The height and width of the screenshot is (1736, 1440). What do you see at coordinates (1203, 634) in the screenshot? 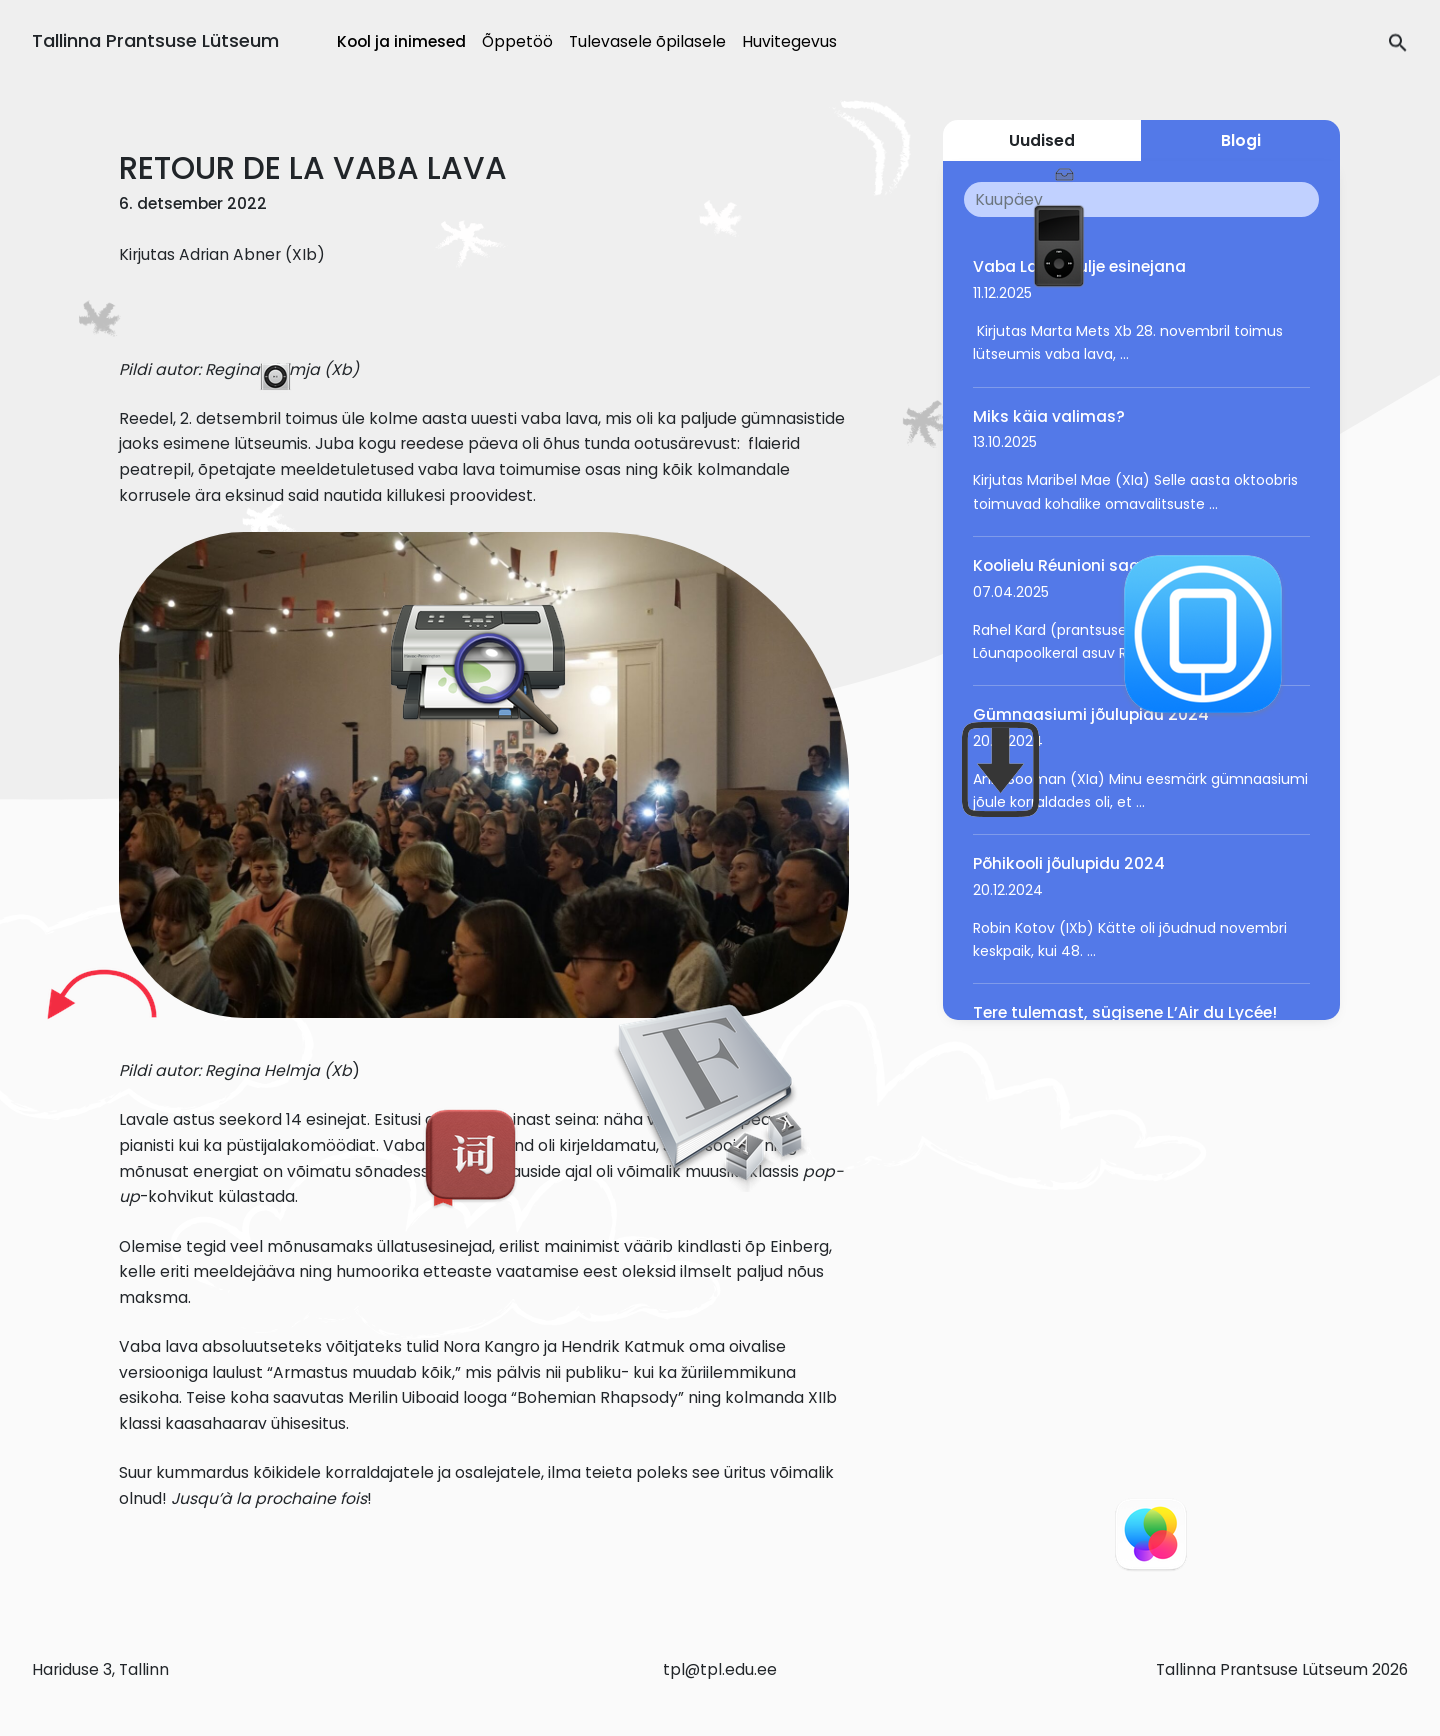
I see `preview files or documents quickly` at bounding box center [1203, 634].